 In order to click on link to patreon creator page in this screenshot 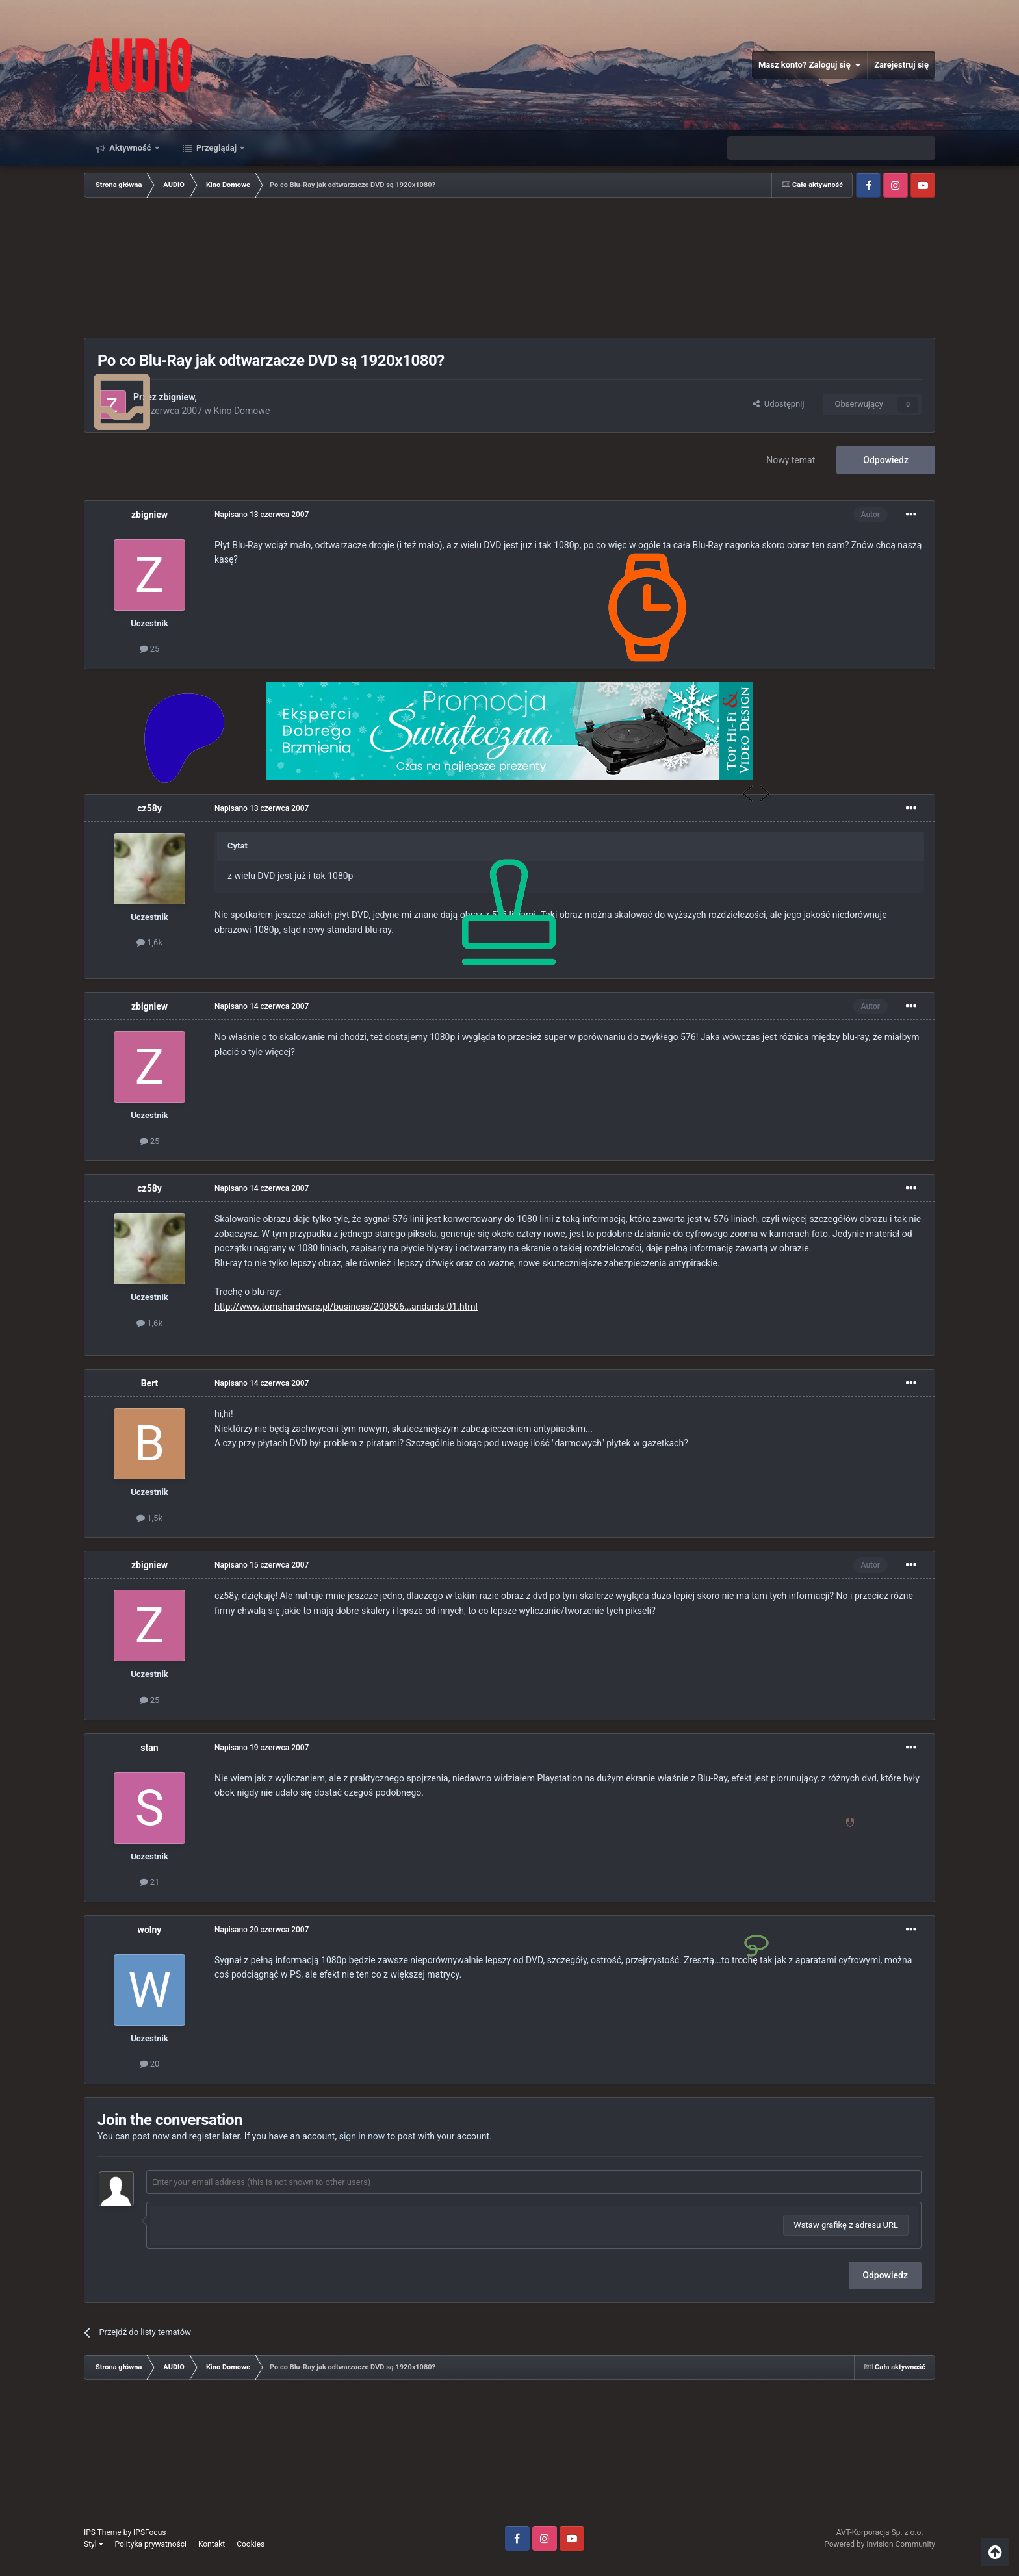, I will do `click(181, 736)`.